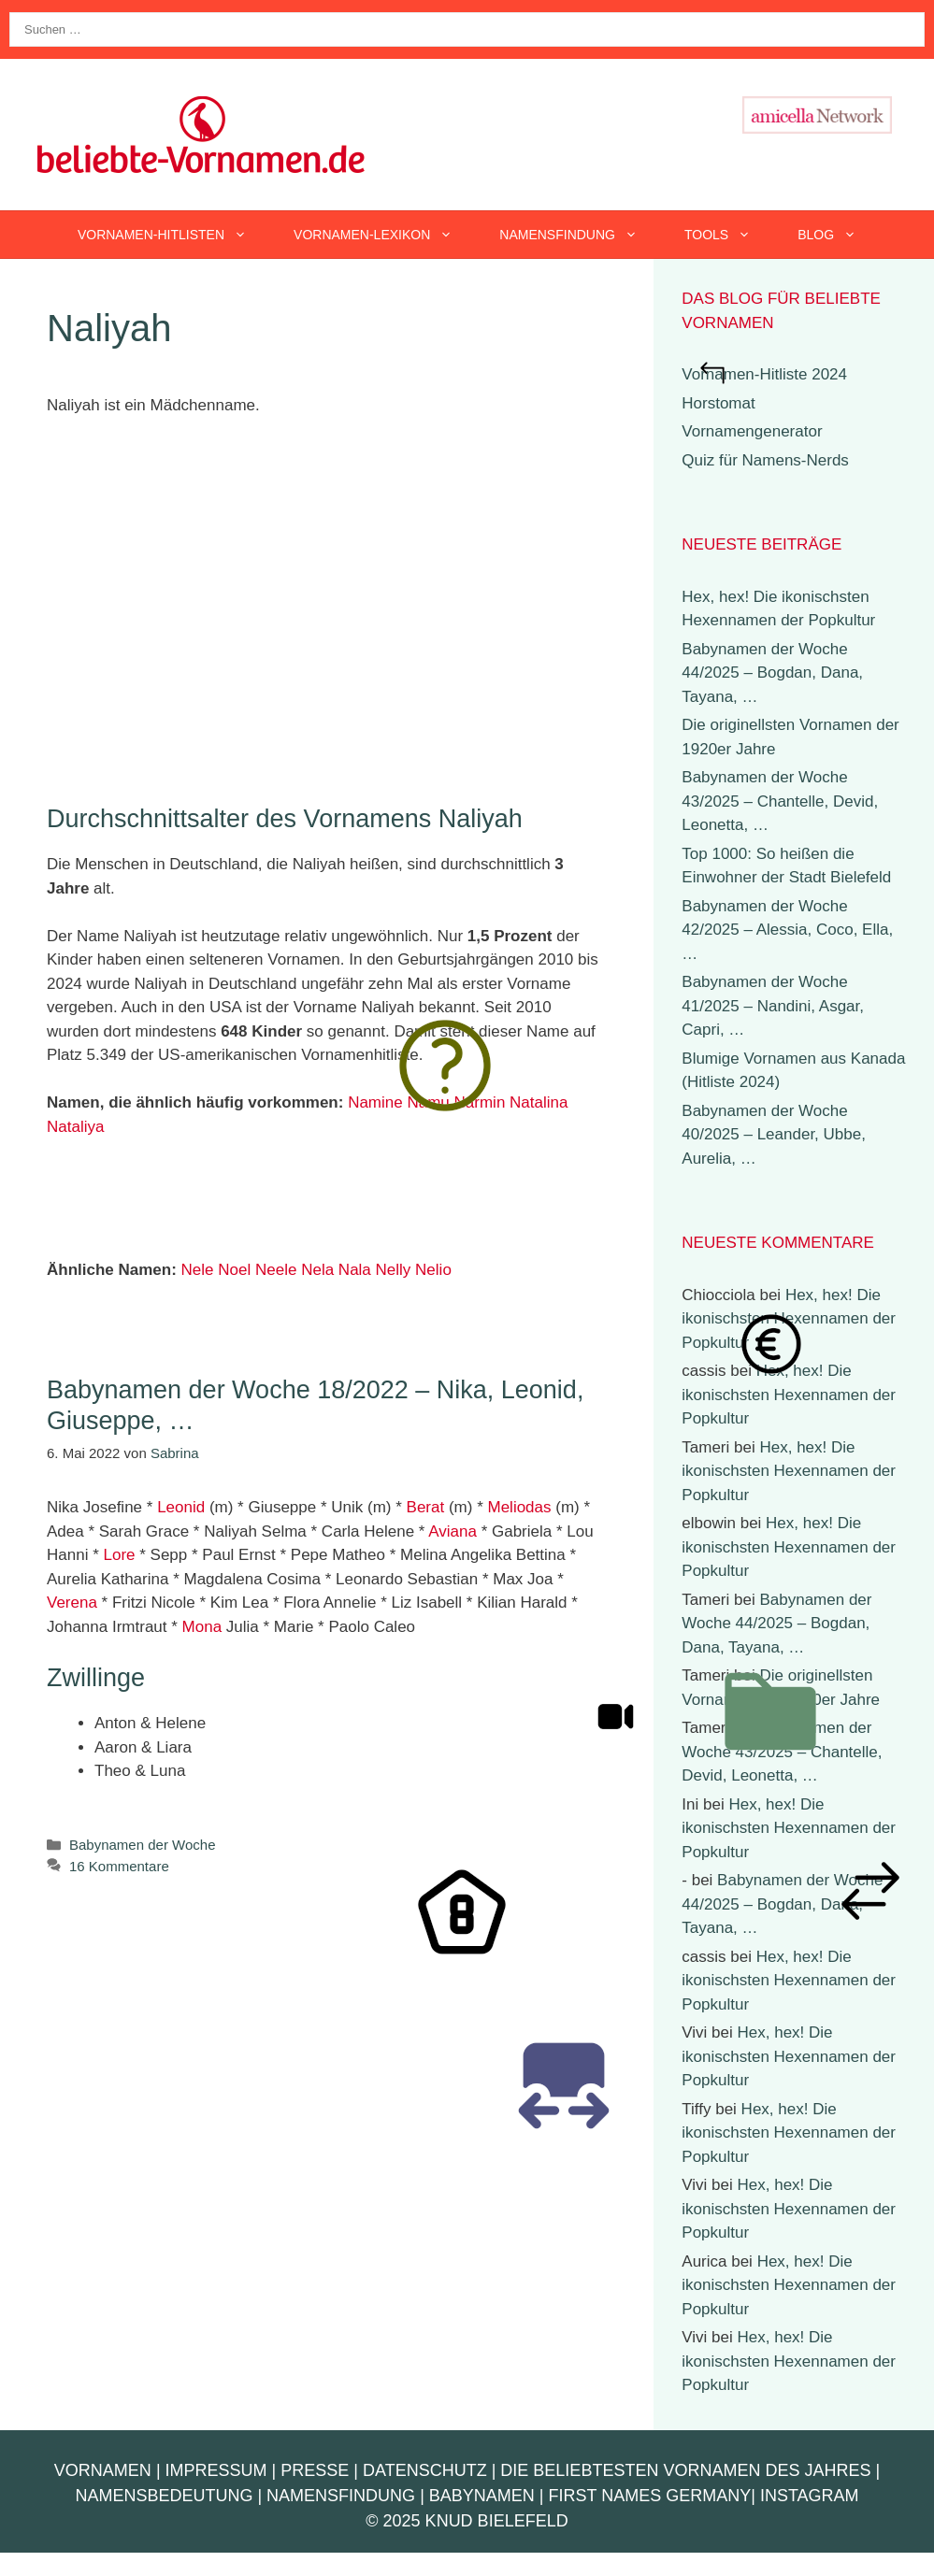  What do you see at coordinates (564, 2083) in the screenshot?
I see `auto-fit content to available width` at bounding box center [564, 2083].